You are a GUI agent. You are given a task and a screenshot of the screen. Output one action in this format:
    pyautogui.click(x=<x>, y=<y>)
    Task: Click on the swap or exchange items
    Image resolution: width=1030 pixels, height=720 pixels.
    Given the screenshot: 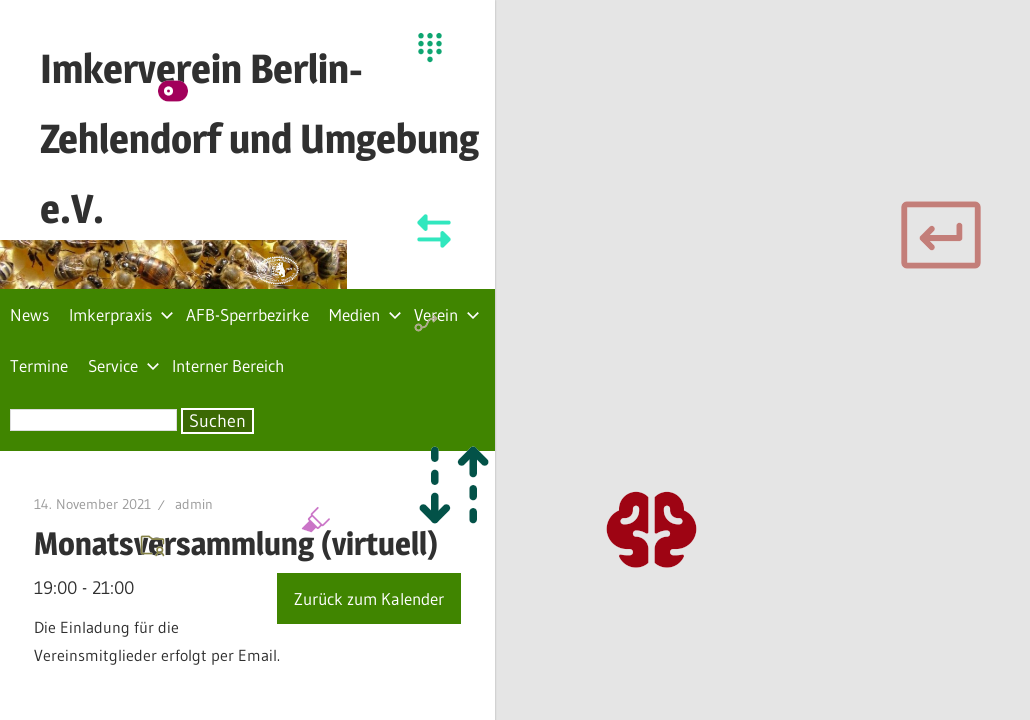 What is the action you would take?
    pyautogui.click(x=434, y=231)
    